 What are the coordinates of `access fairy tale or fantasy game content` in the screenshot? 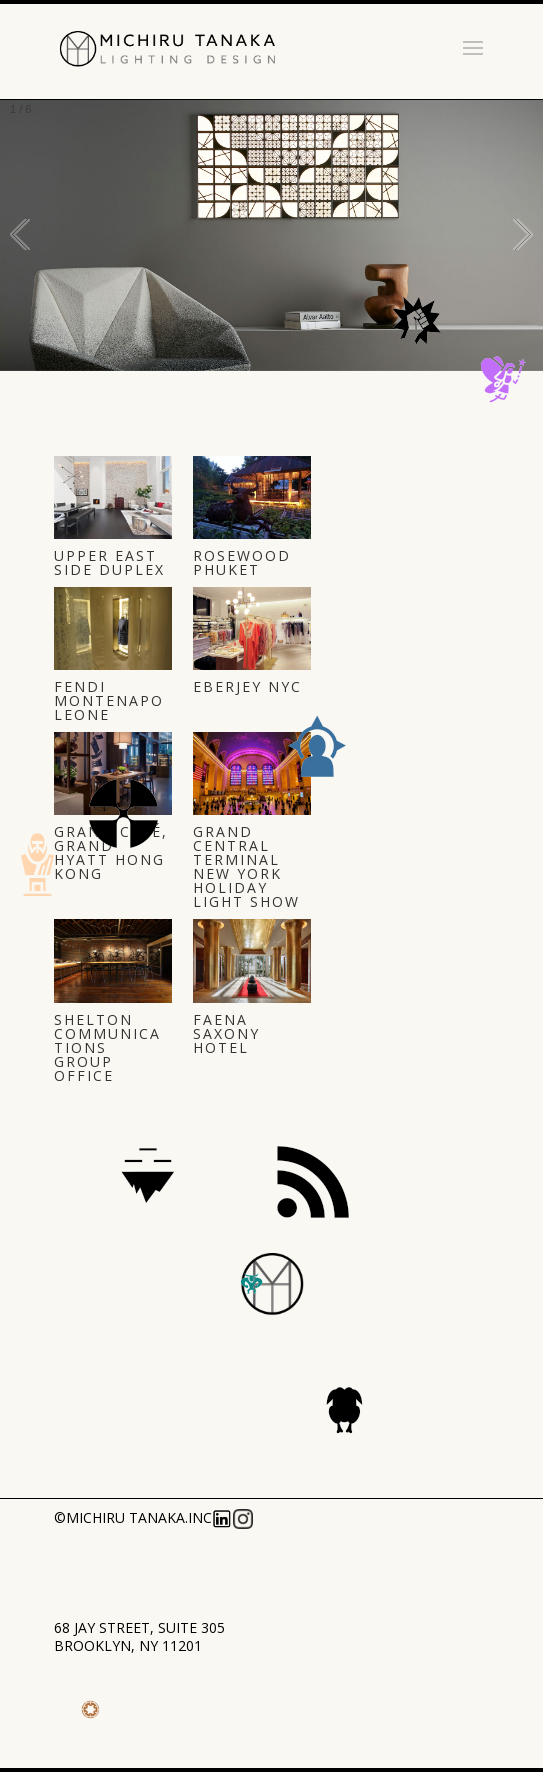 It's located at (503, 379).